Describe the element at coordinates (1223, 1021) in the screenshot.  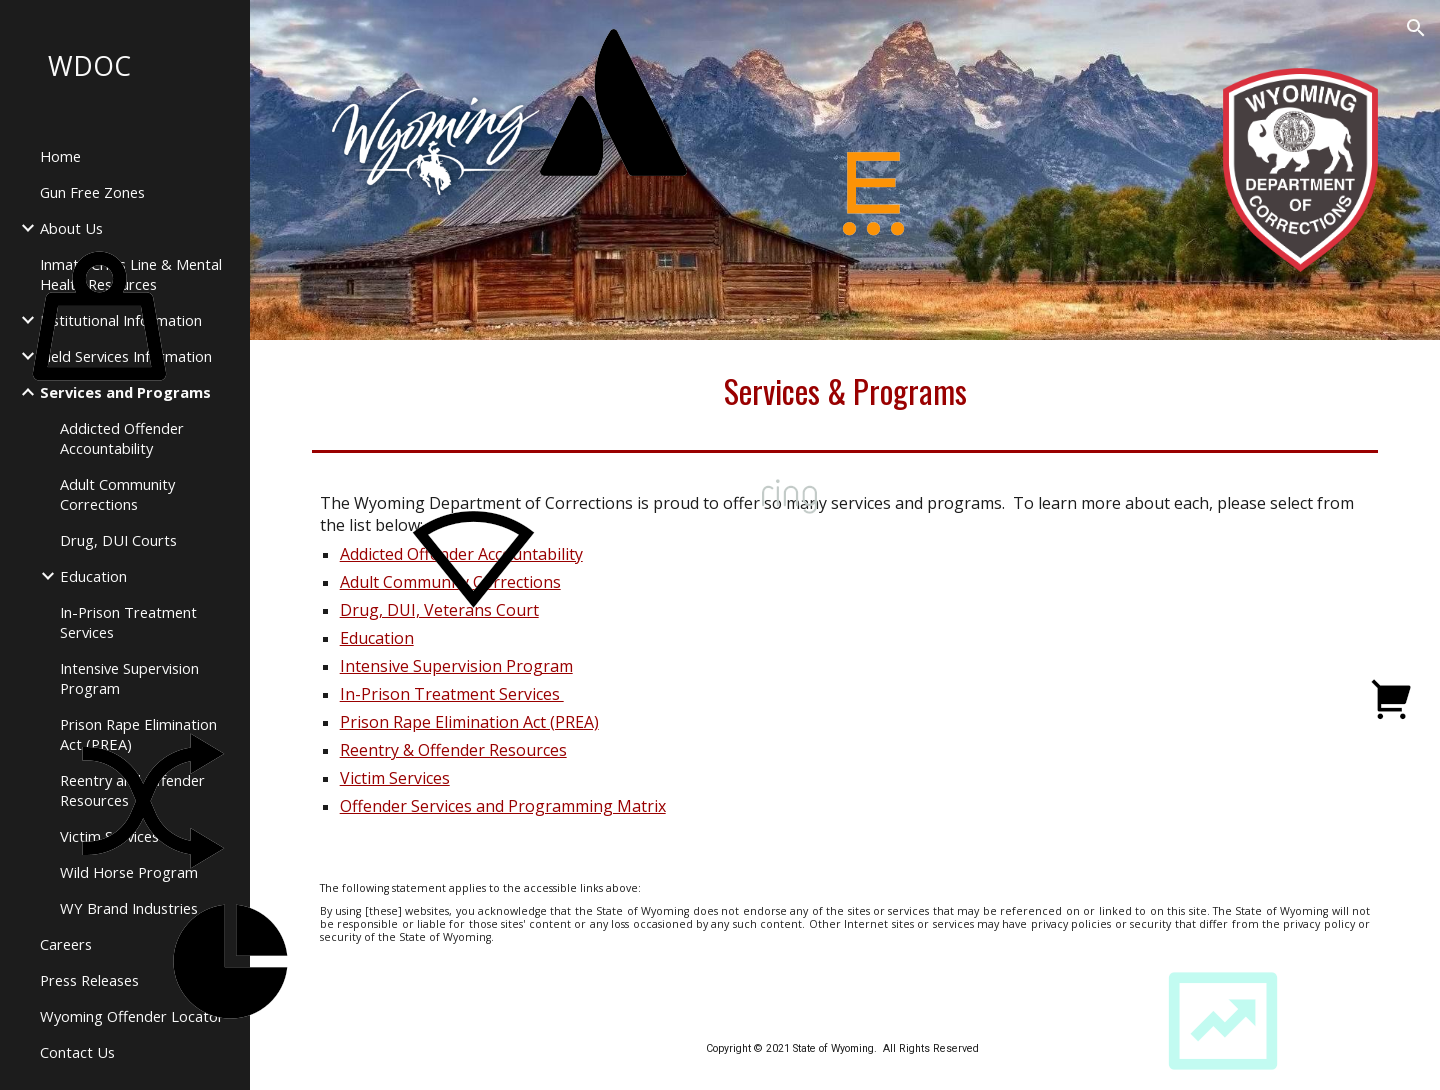
I see `view financial growth or investment performance` at that location.